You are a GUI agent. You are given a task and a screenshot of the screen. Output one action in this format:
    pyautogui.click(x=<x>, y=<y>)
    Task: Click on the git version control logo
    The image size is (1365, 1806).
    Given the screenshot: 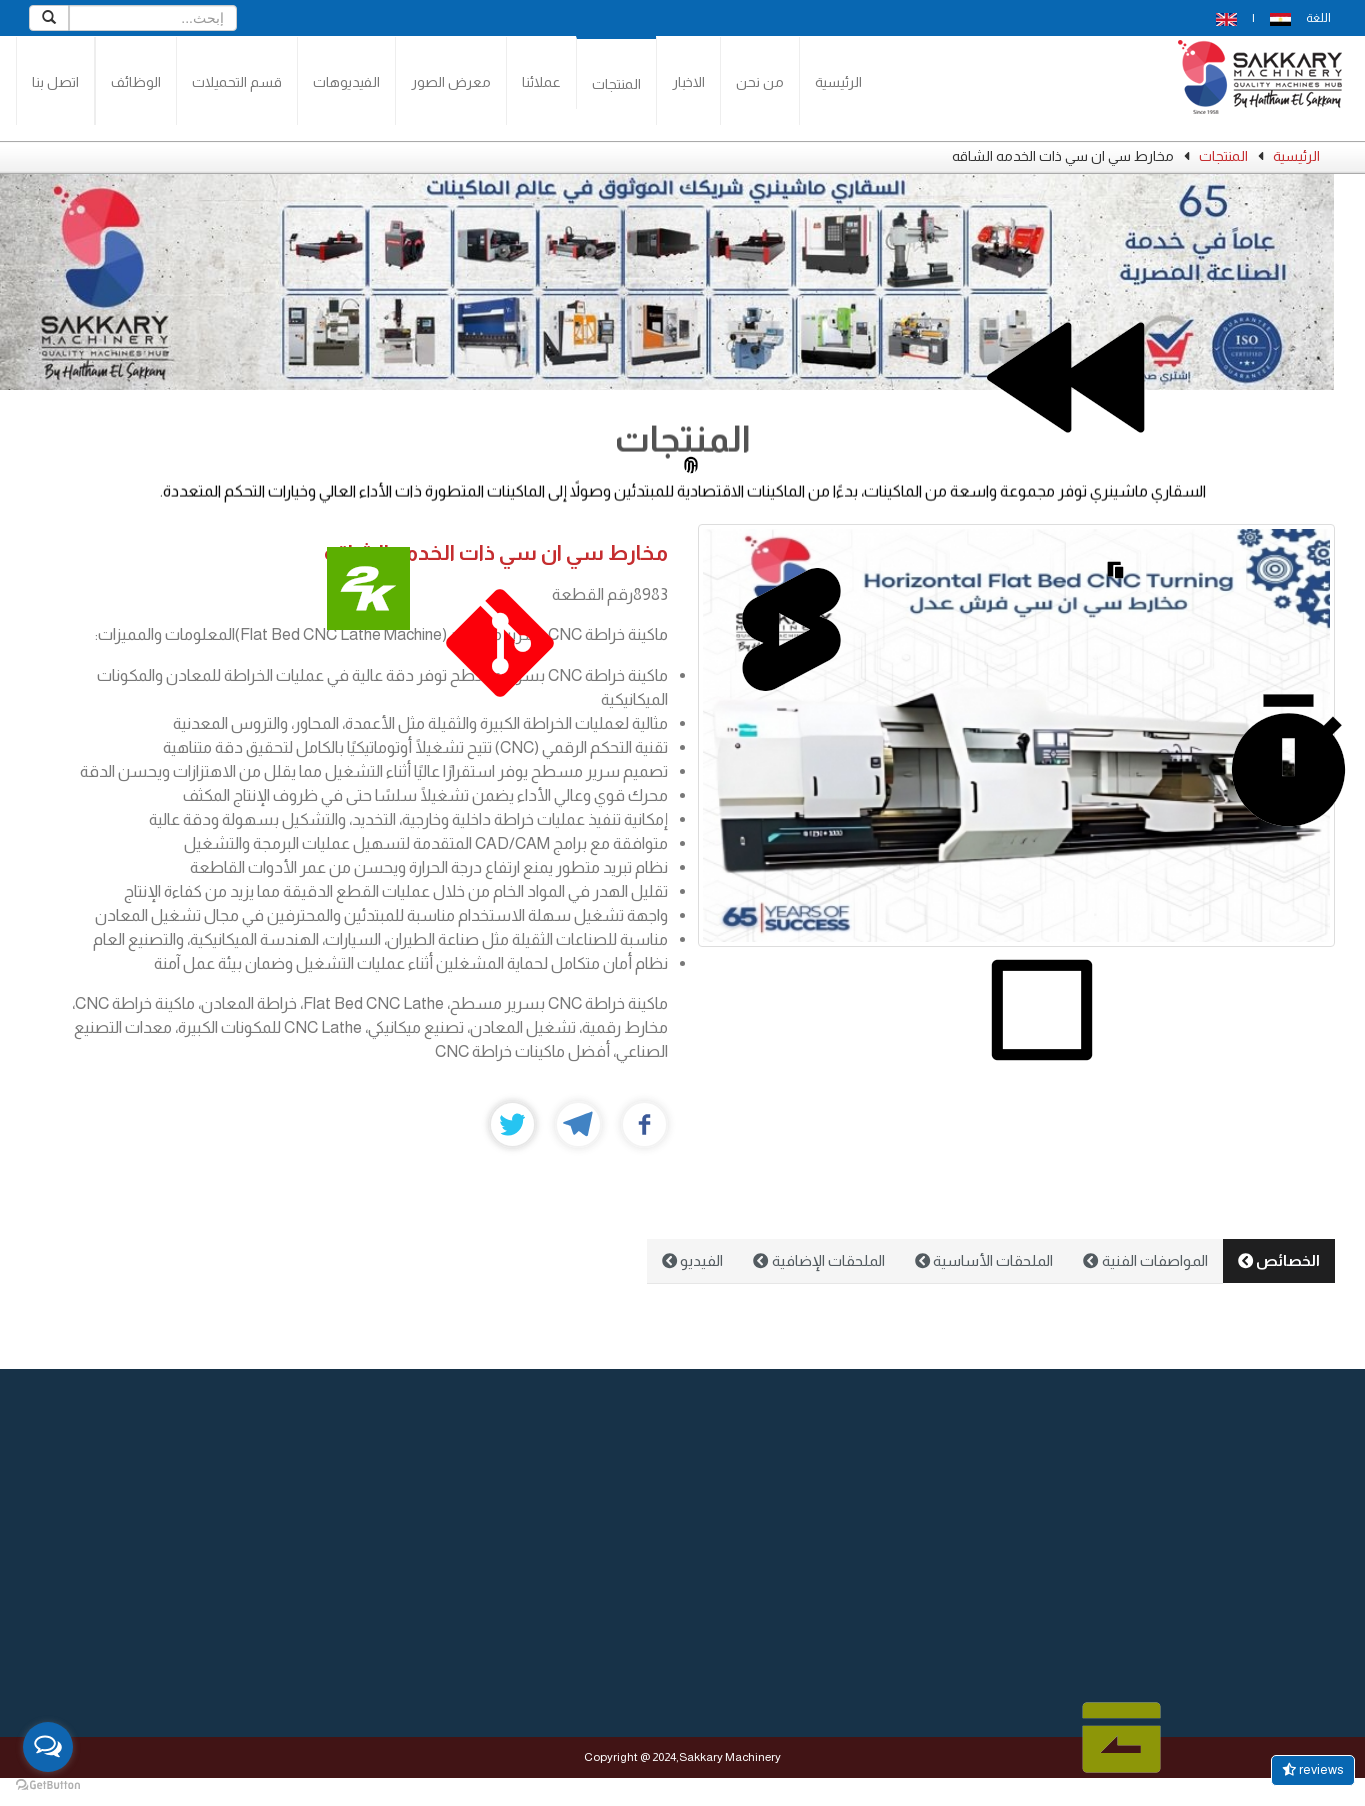 What is the action you would take?
    pyautogui.click(x=500, y=643)
    